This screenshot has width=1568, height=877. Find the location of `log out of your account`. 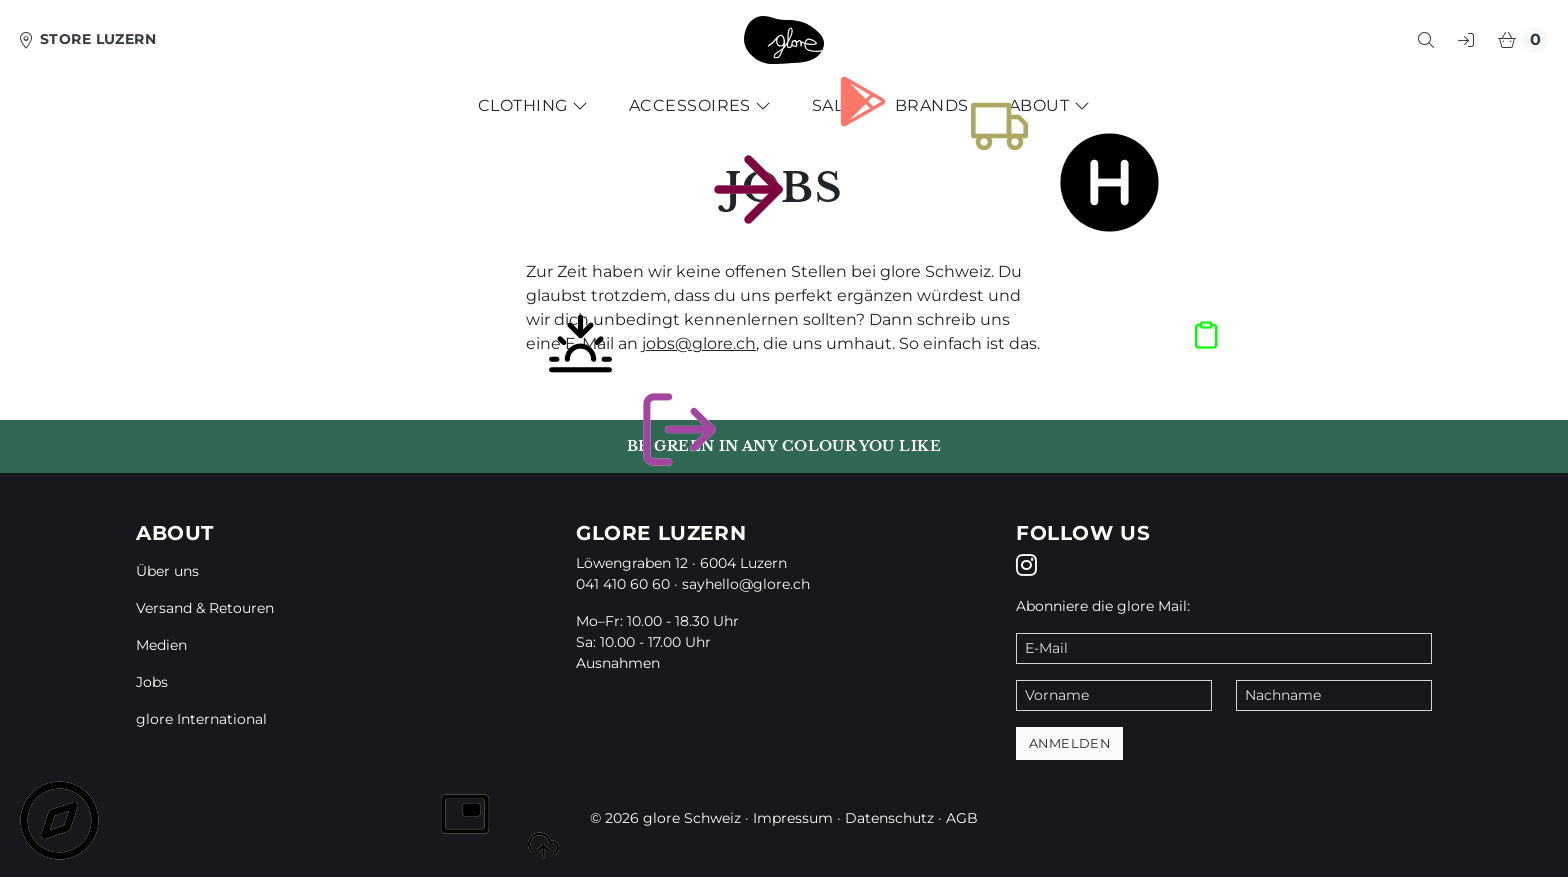

log out of your account is located at coordinates (679, 429).